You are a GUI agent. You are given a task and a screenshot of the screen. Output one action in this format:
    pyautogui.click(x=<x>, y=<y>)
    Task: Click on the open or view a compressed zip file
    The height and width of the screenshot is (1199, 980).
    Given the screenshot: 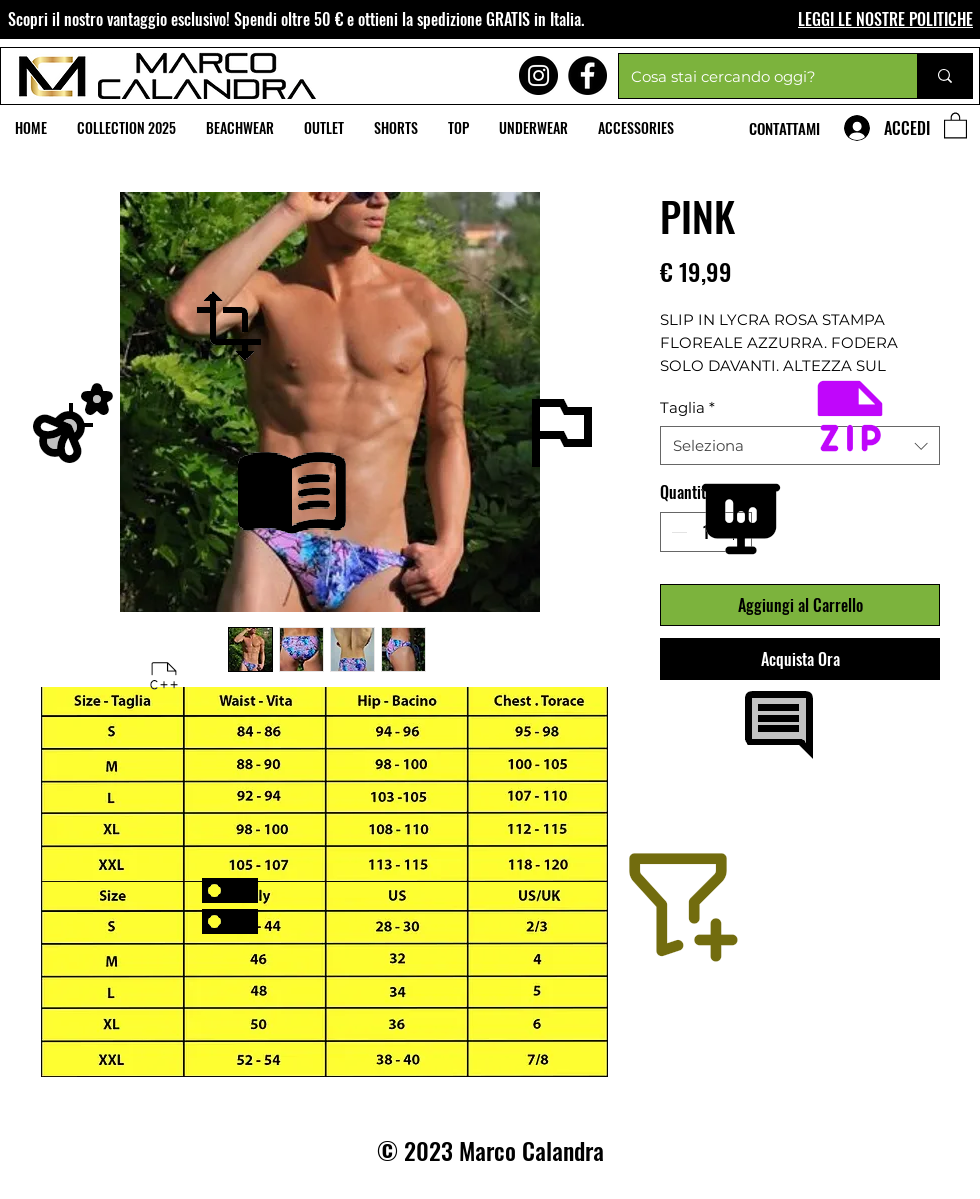 What is the action you would take?
    pyautogui.click(x=850, y=419)
    